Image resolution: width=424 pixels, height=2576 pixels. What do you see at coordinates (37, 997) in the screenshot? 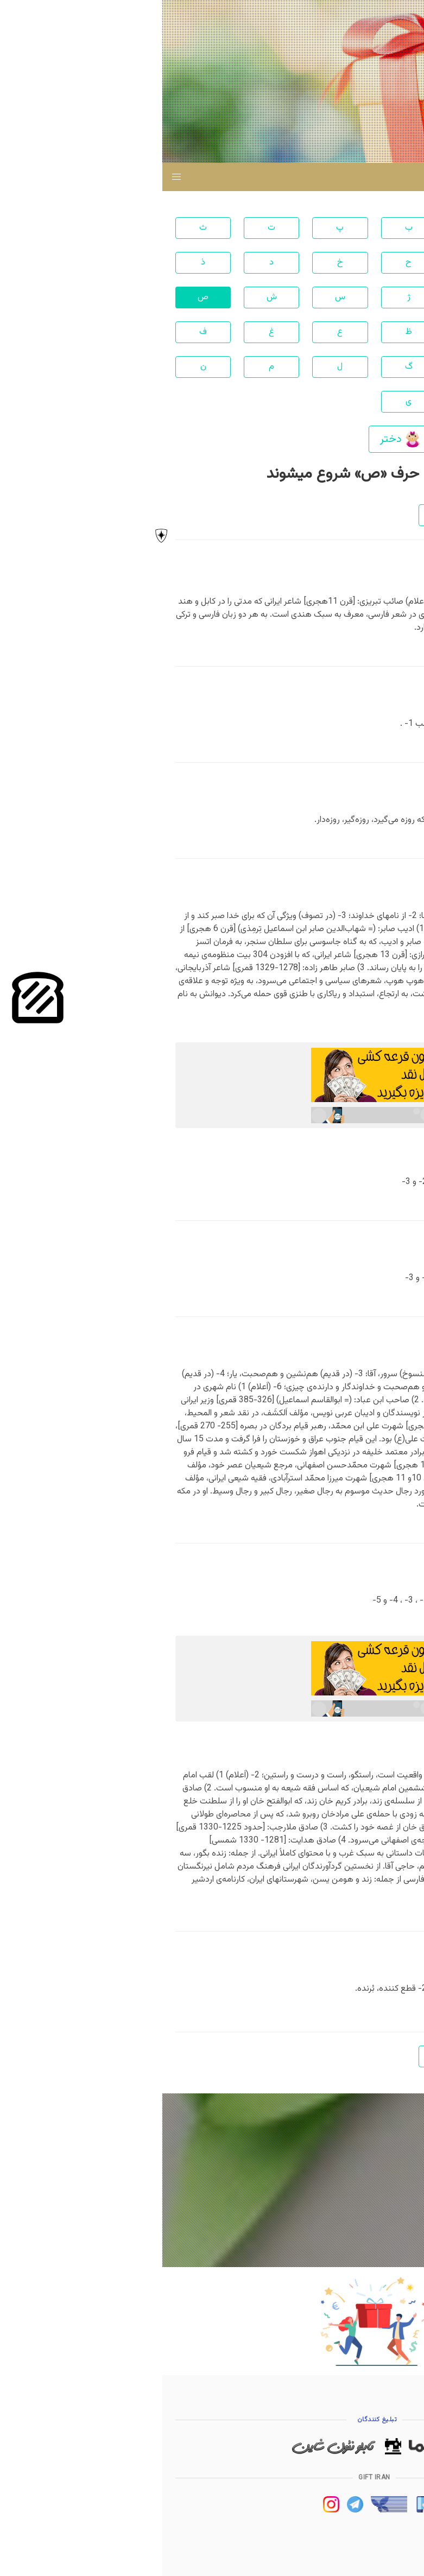
I see `toast or burn food item in a cooking game` at bounding box center [37, 997].